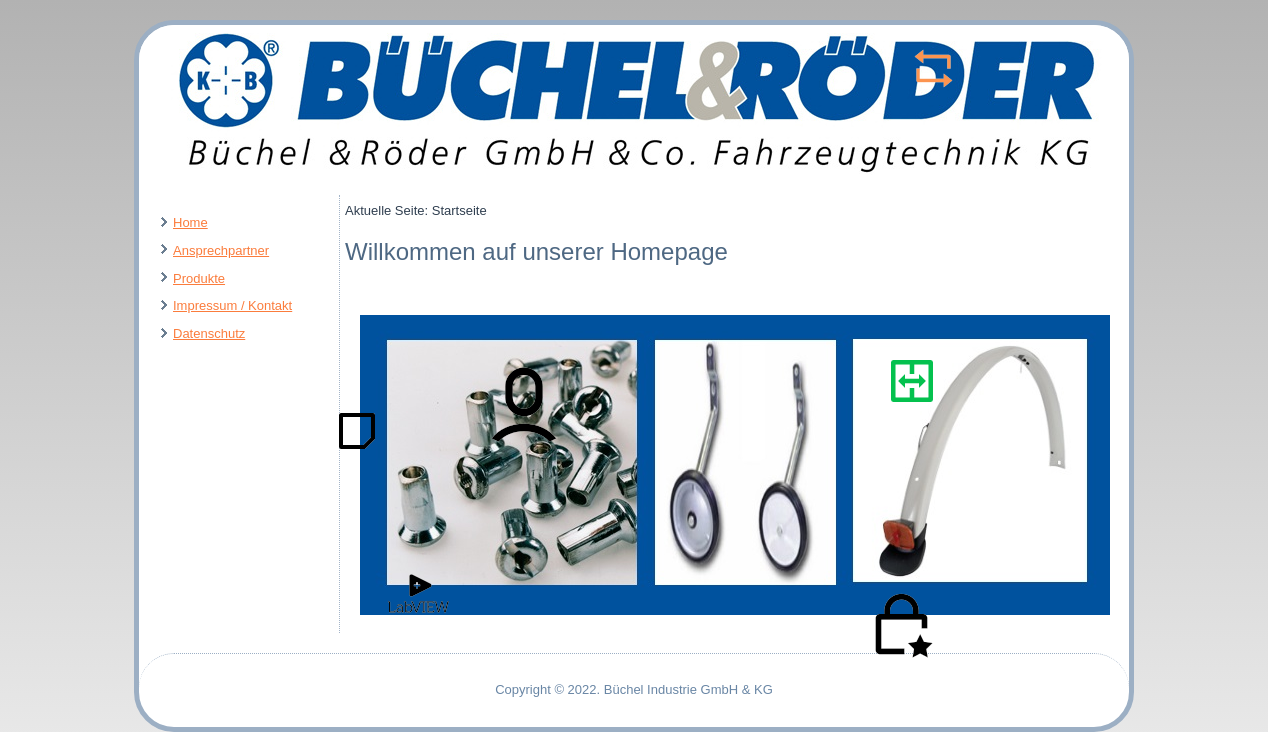 This screenshot has height=732, width=1268. What do you see at coordinates (524, 405) in the screenshot?
I see `view user profile` at bounding box center [524, 405].